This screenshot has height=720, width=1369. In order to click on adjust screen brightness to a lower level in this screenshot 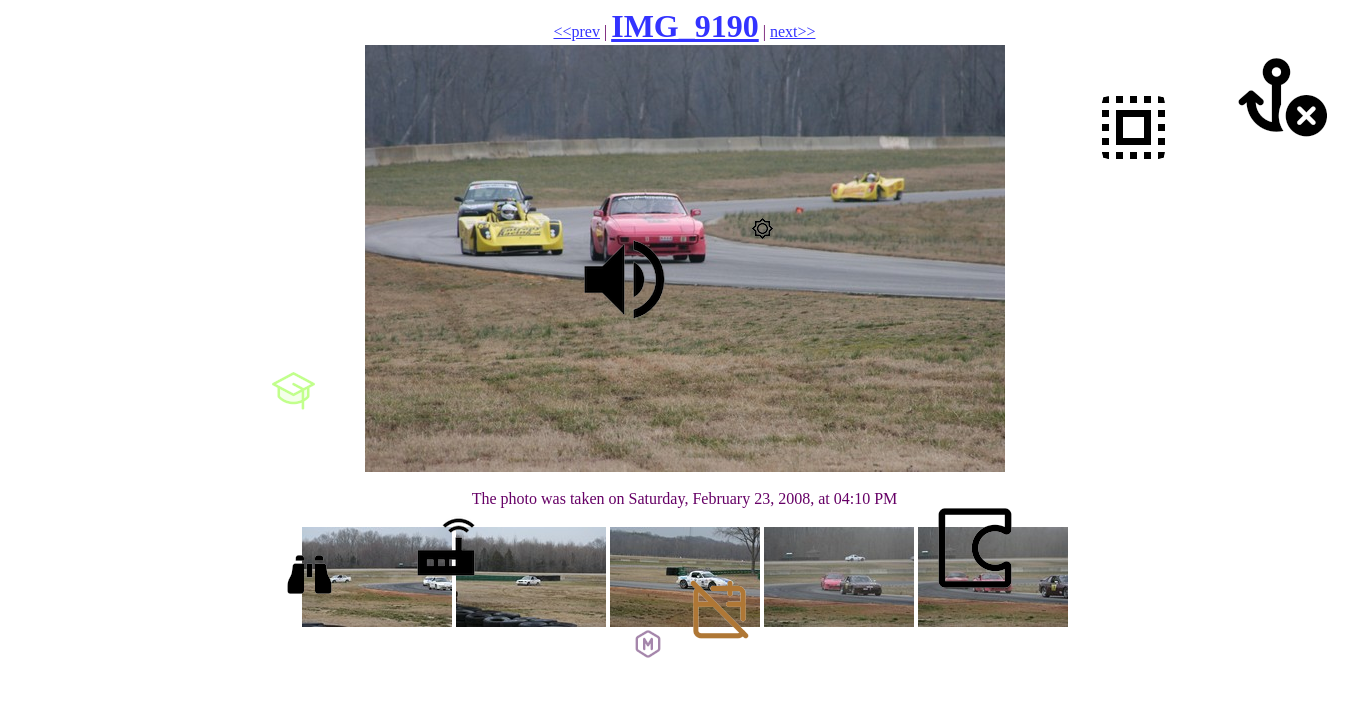, I will do `click(762, 228)`.